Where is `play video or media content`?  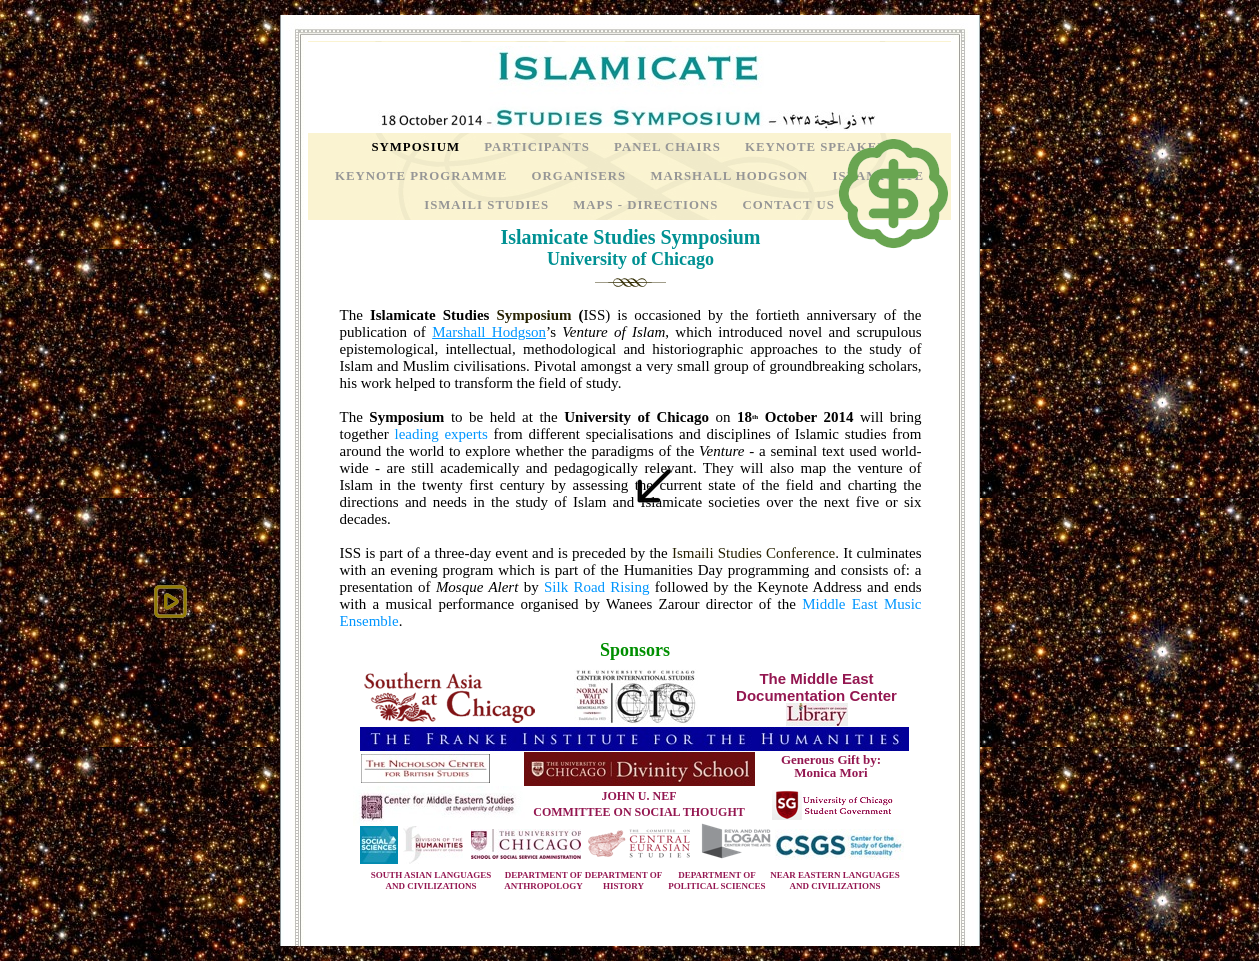
play video or media content is located at coordinates (170, 601).